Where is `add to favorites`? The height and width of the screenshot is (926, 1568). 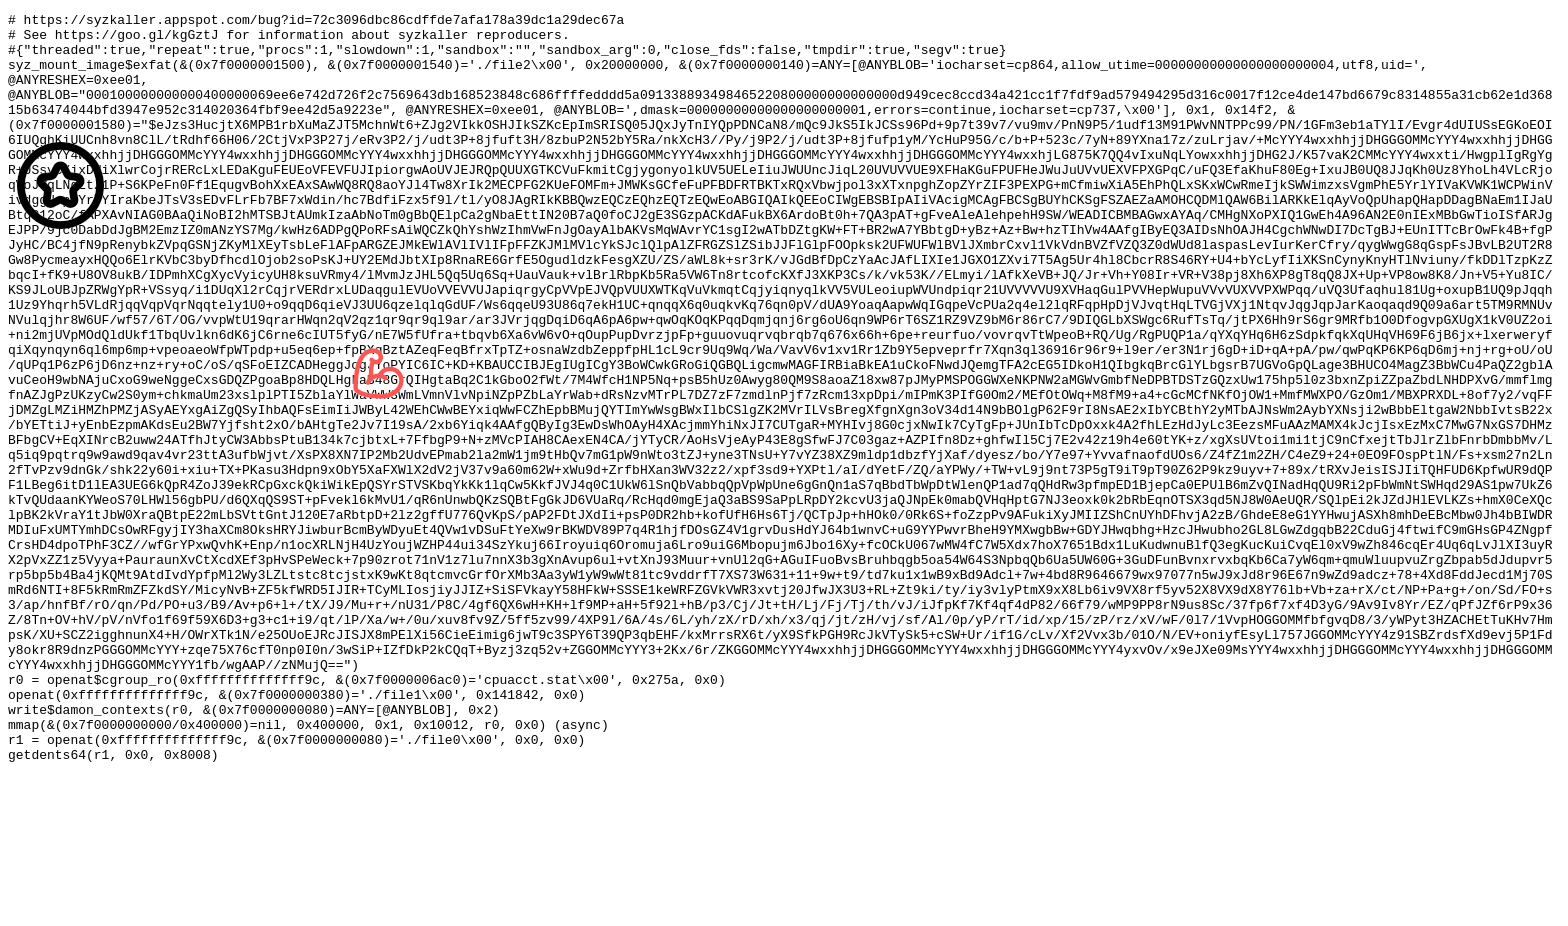 add to favorites is located at coordinates (60, 185).